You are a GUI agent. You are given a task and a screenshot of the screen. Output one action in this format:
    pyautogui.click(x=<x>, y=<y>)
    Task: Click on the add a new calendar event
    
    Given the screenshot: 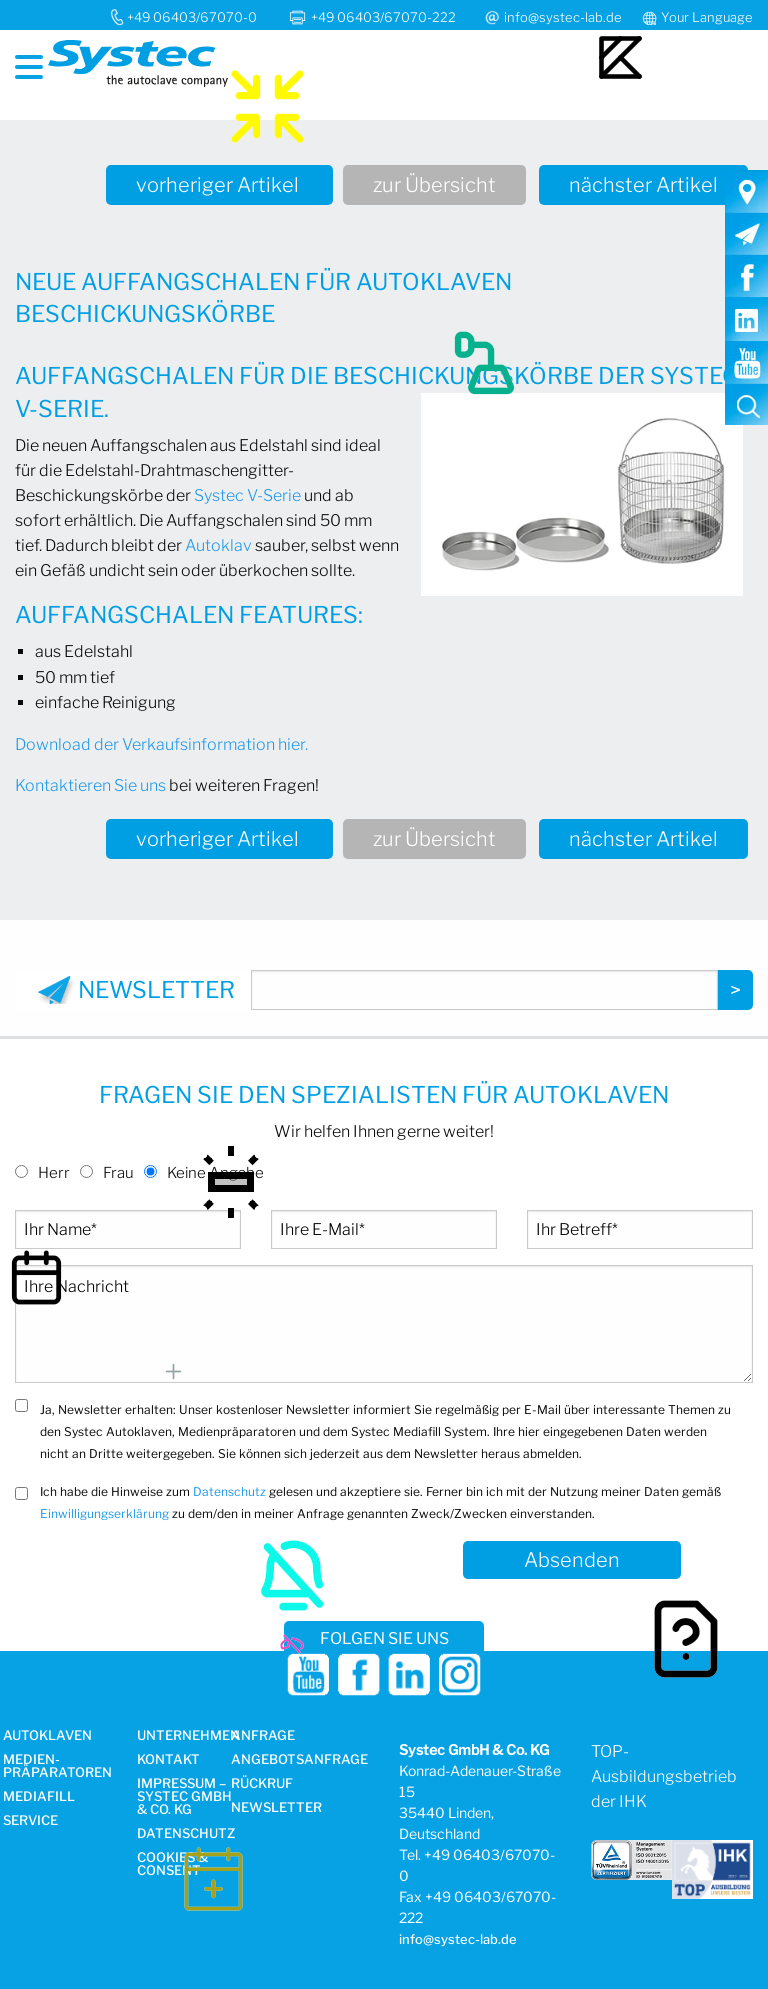 What is the action you would take?
    pyautogui.click(x=213, y=1881)
    